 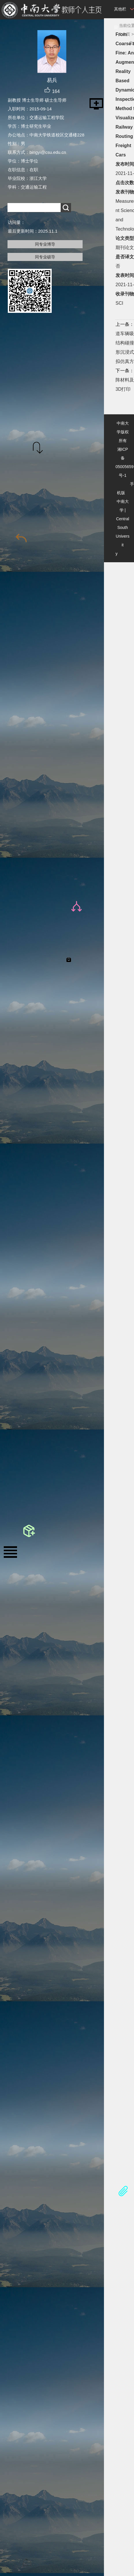 What do you see at coordinates (21, 538) in the screenshot?
I see `reply to a message` at bounding box center [21, 538].